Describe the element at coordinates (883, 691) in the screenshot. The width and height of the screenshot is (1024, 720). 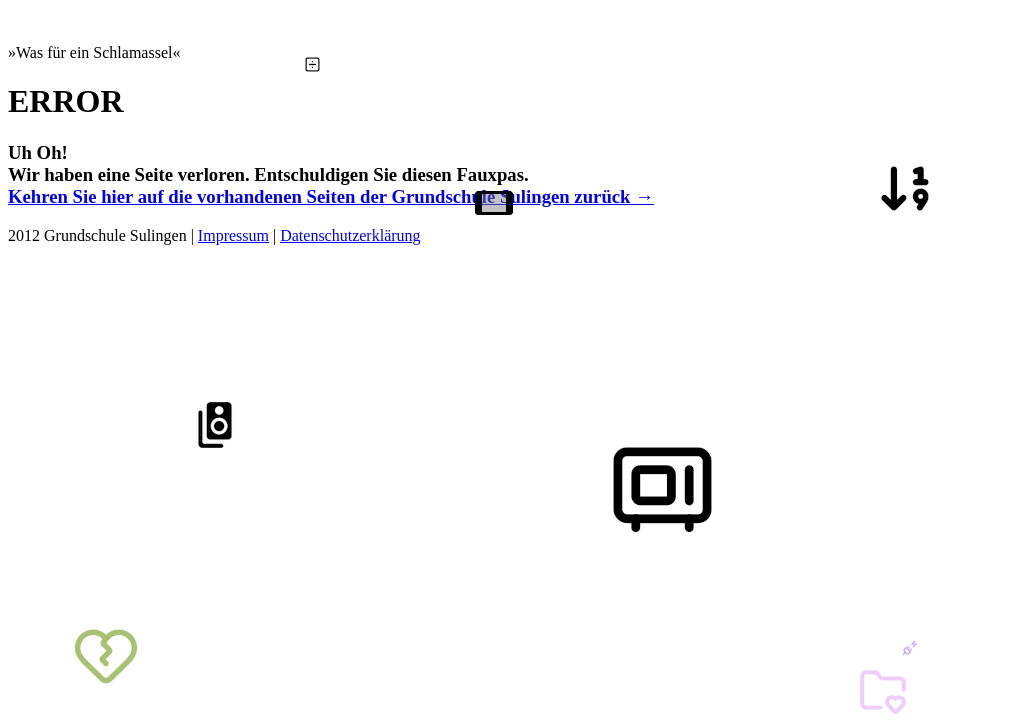
I see `access your favorites folder` at that location.